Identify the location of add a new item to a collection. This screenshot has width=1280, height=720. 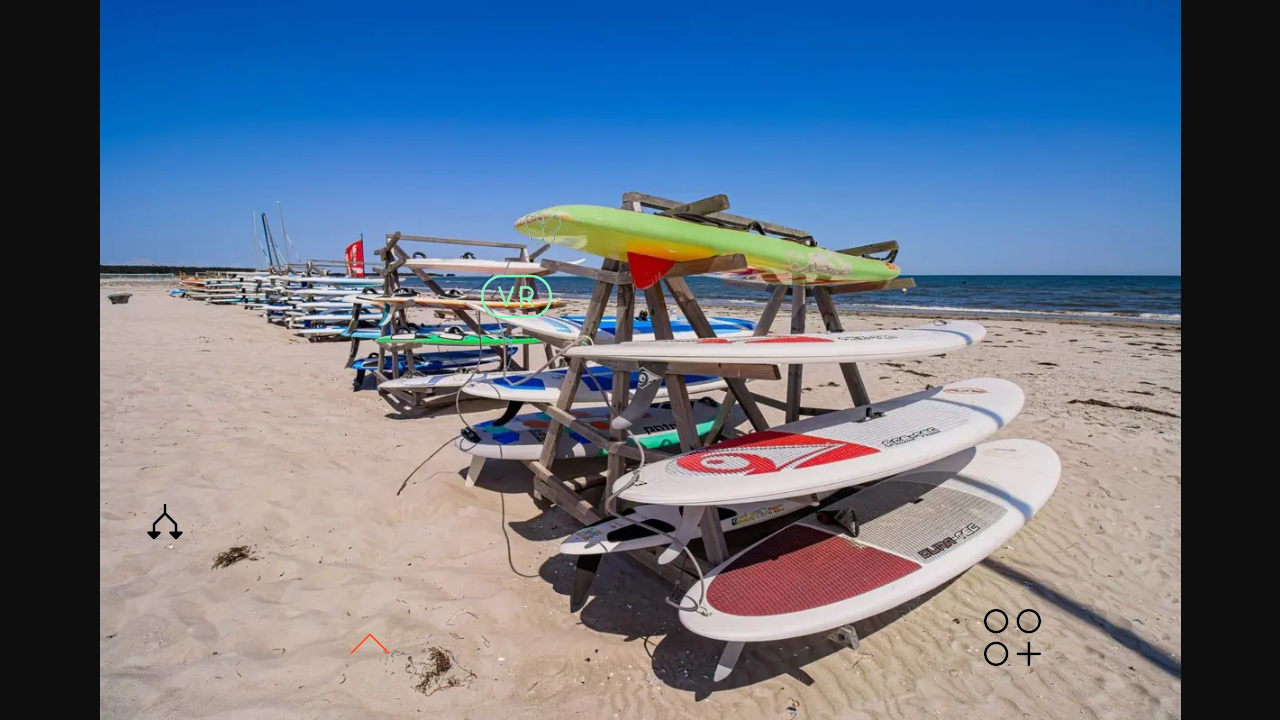
(1012, 637).